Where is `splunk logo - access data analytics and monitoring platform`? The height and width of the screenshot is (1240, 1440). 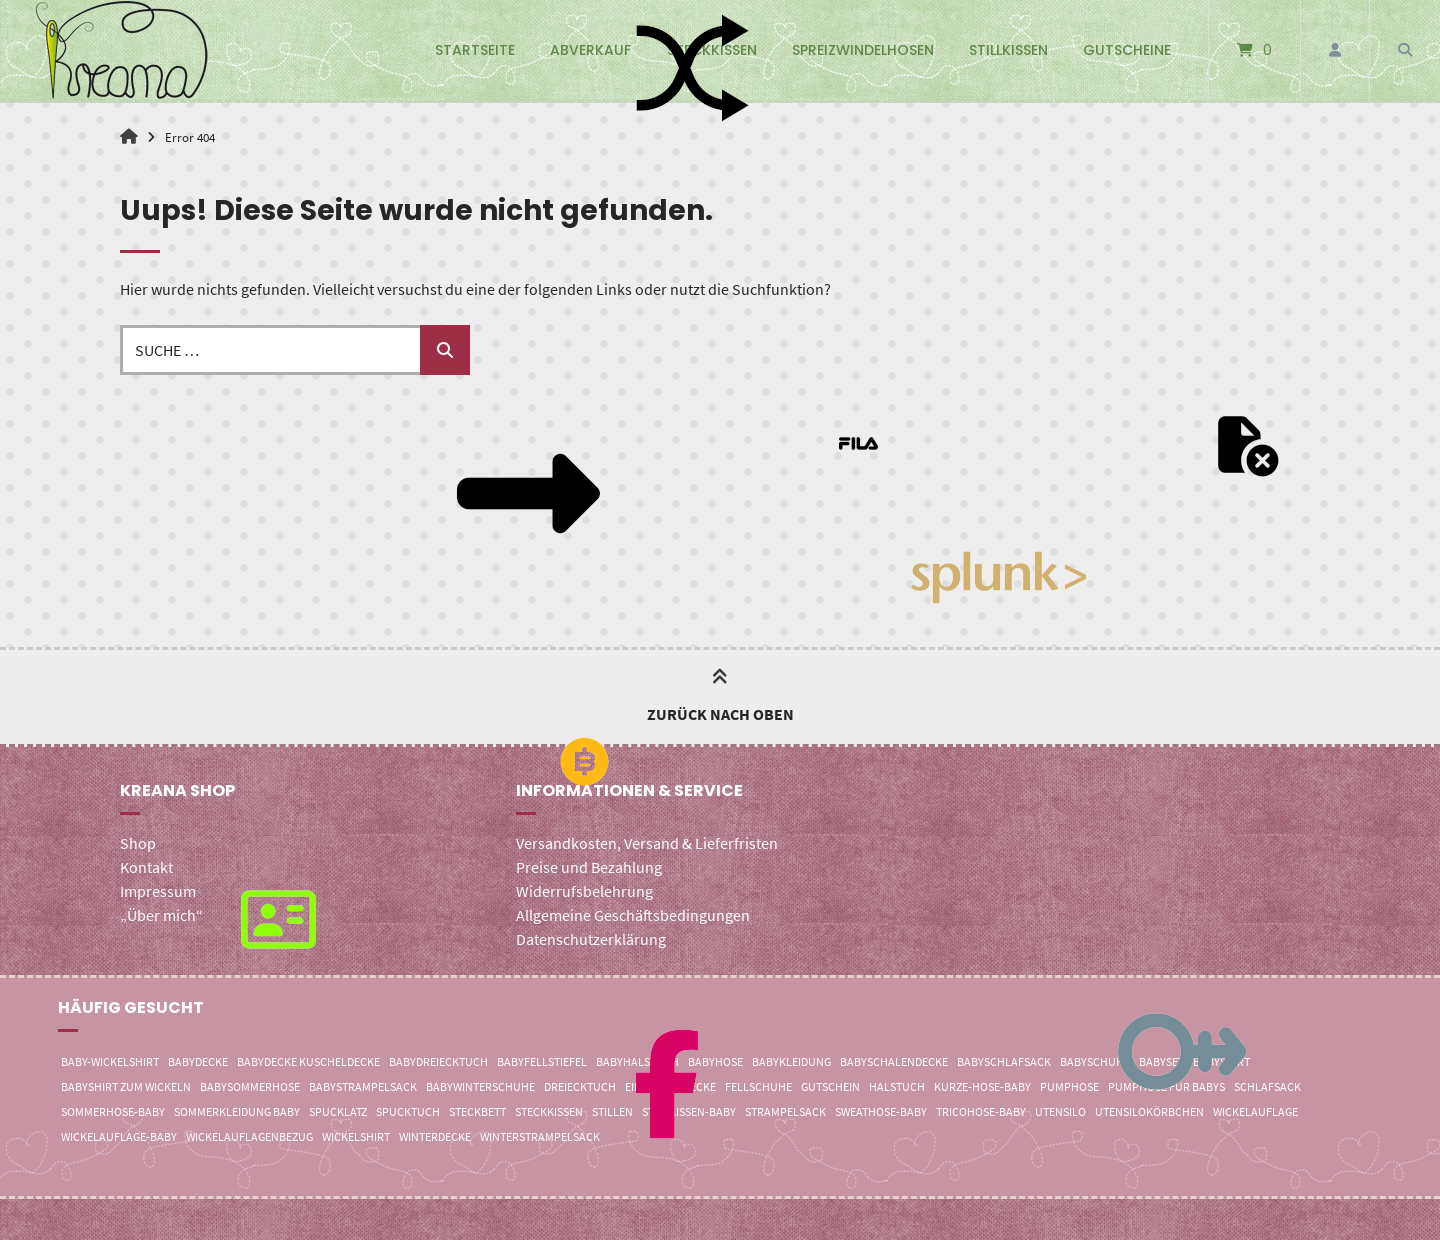
splunk logo - access data analytics and monitoring platform is located at coordinates (998, 577).